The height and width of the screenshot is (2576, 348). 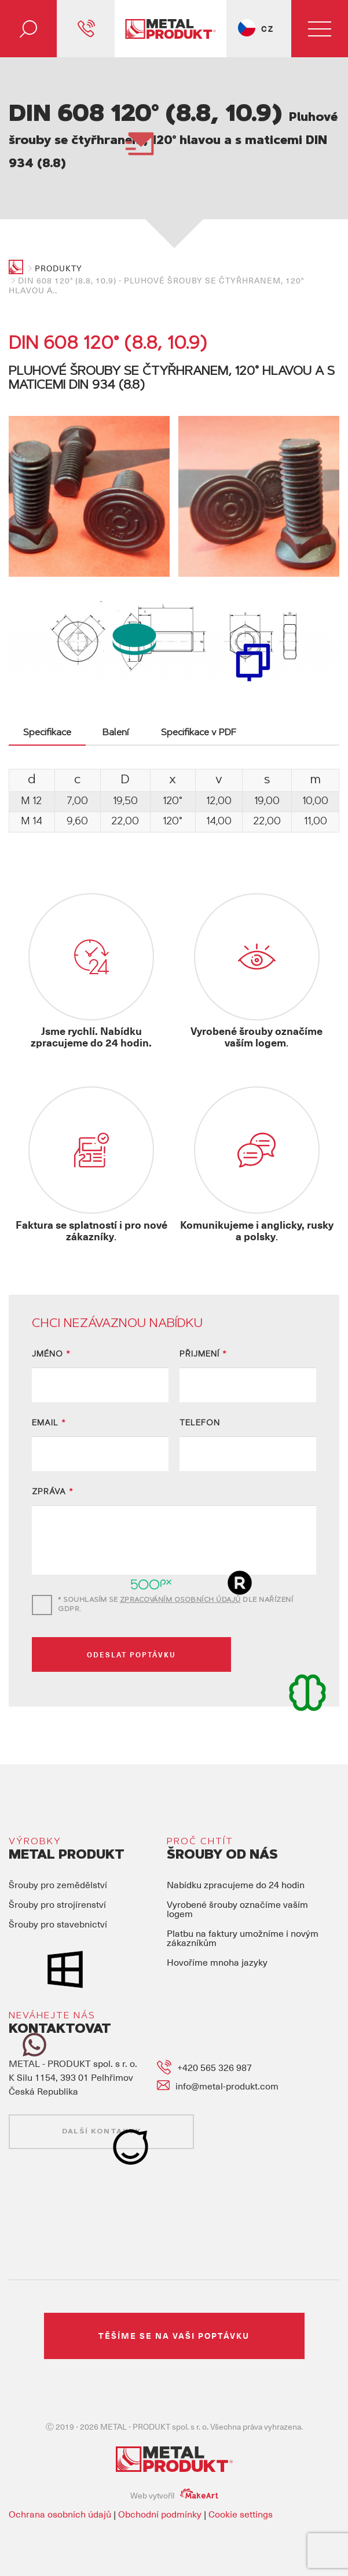 I want to click on open windows settings or system options, so click(x=65, y=1969).